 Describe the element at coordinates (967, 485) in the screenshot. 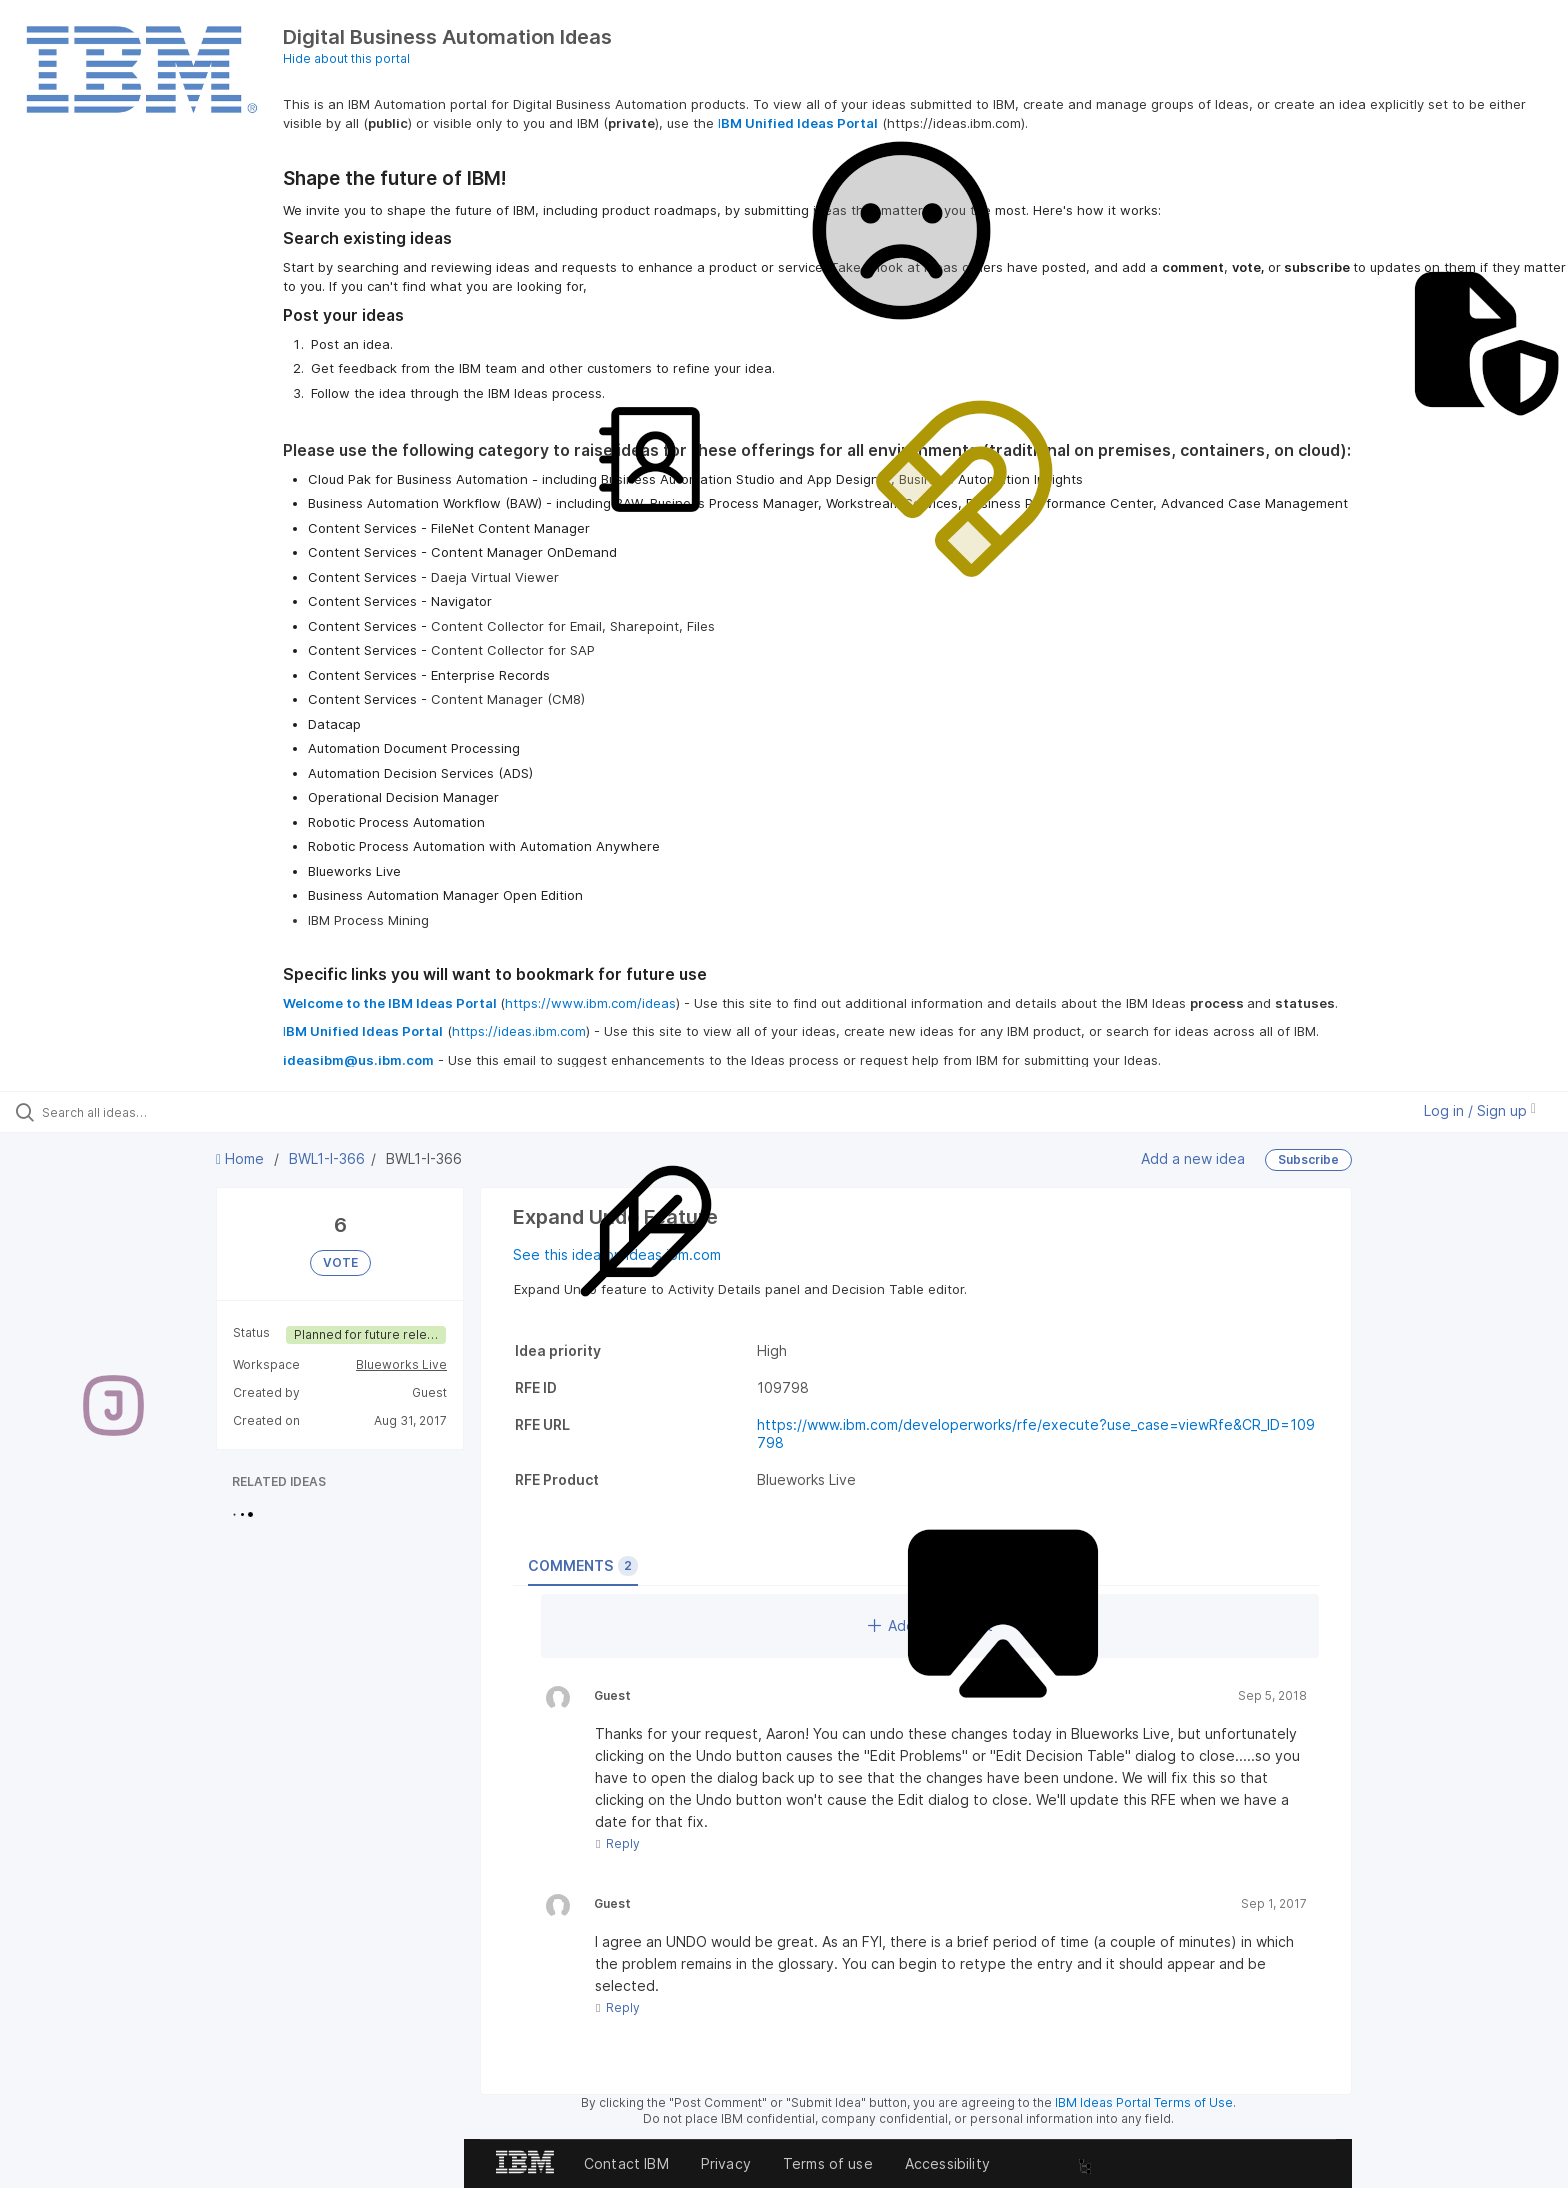

I see `attract or pin related items together` at that location.